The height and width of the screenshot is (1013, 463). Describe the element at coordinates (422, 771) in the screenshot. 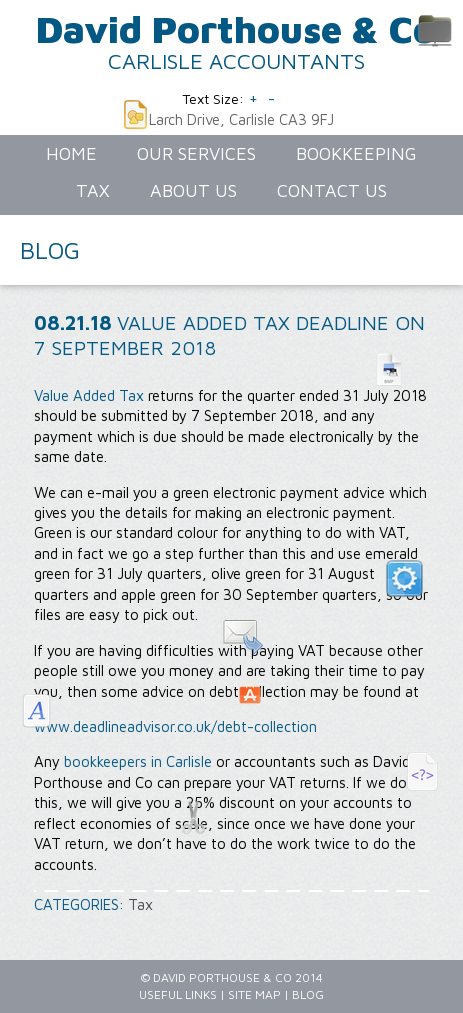

I see `a php source code file` at that location.